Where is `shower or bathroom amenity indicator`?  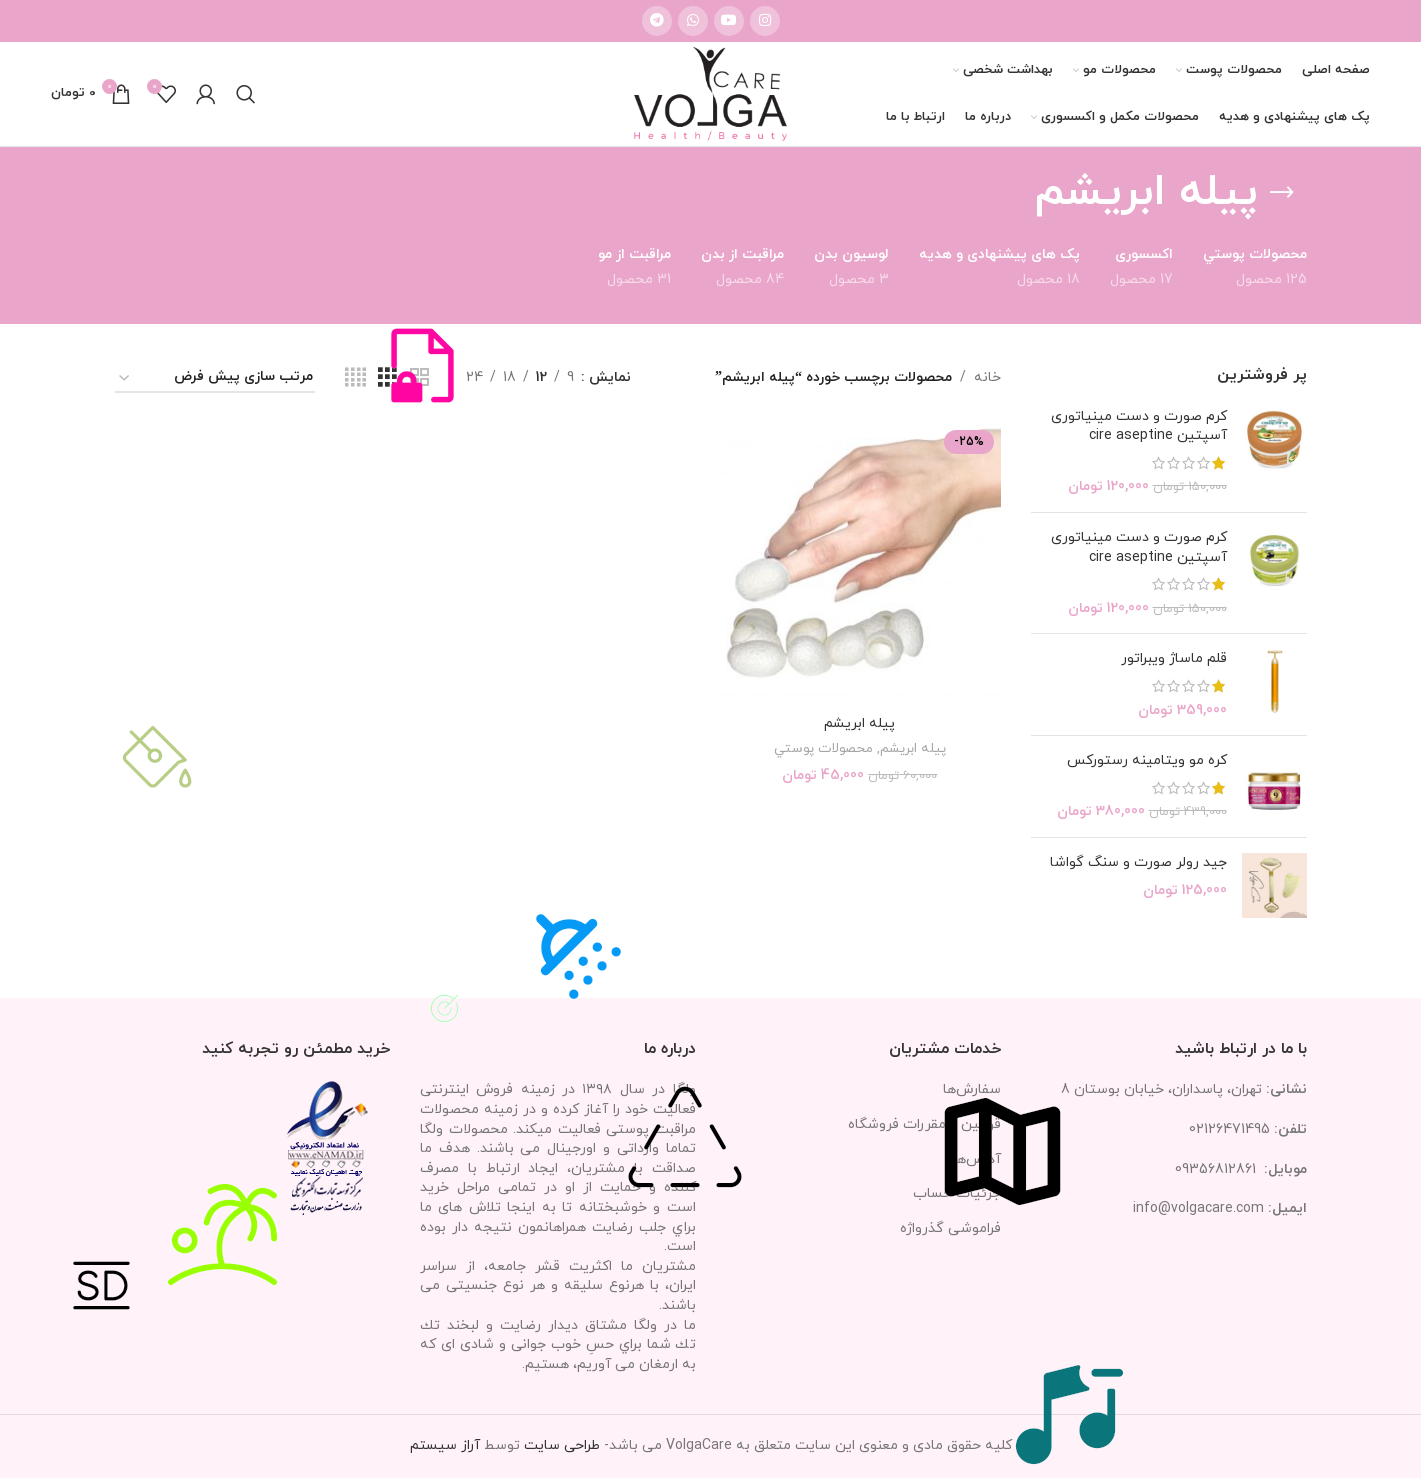 shower or bathroom amenity indicator is located at coordinates (578, 956).